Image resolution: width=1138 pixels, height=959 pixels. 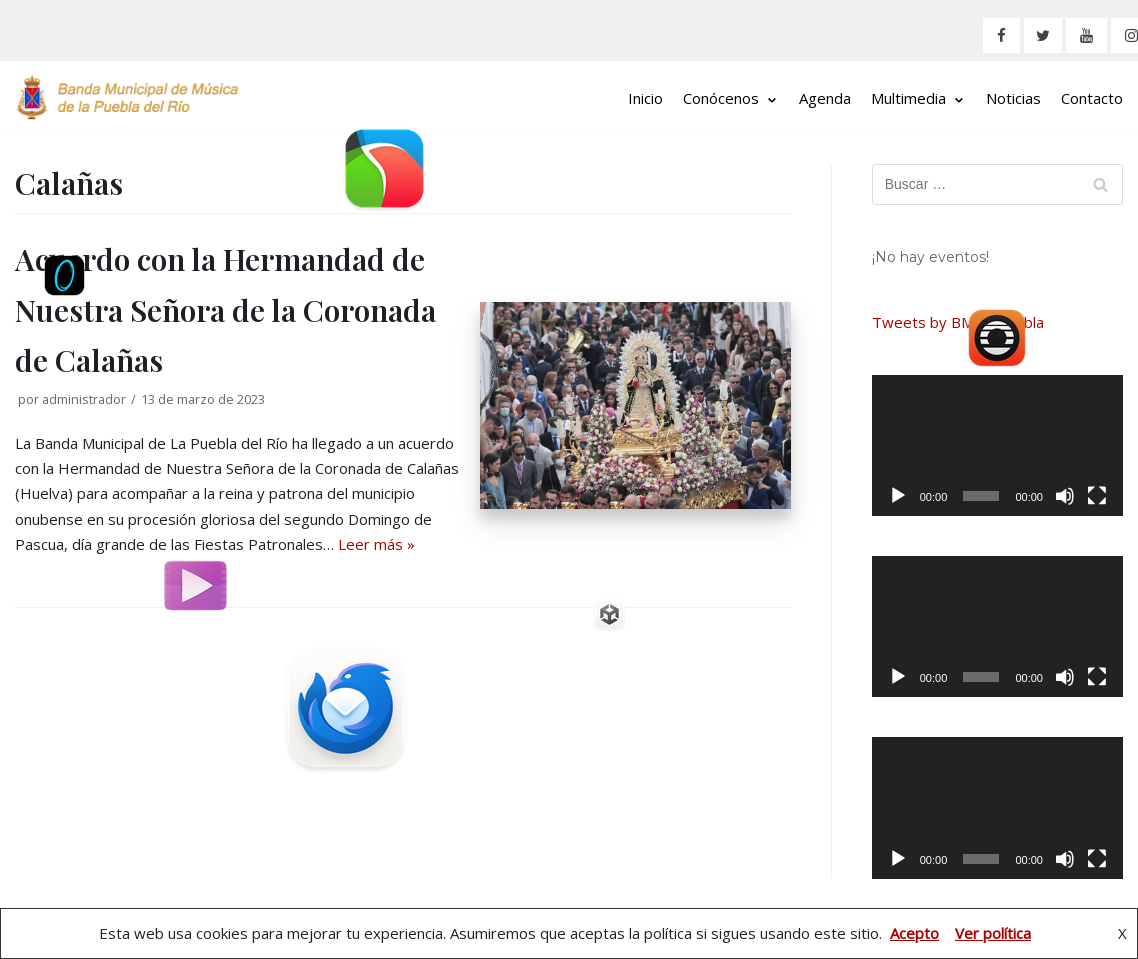 What do you see at coordinates (609, 614) in the screenshot?
I see `open unity hub application` at bounding box center [609, 614].